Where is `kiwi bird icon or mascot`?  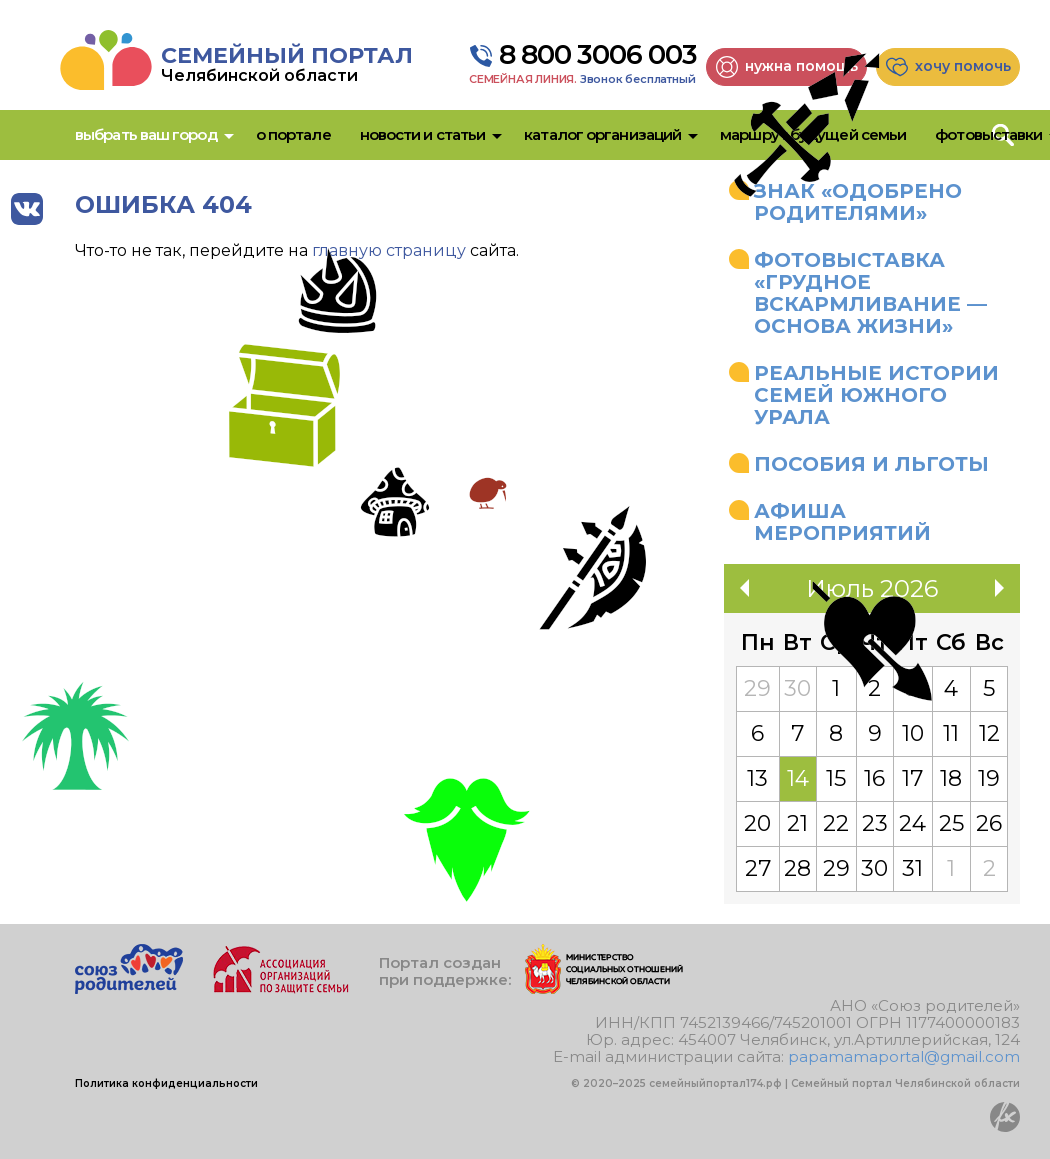
kiwi bird icon or mascot is located at coordinates (488, 492).